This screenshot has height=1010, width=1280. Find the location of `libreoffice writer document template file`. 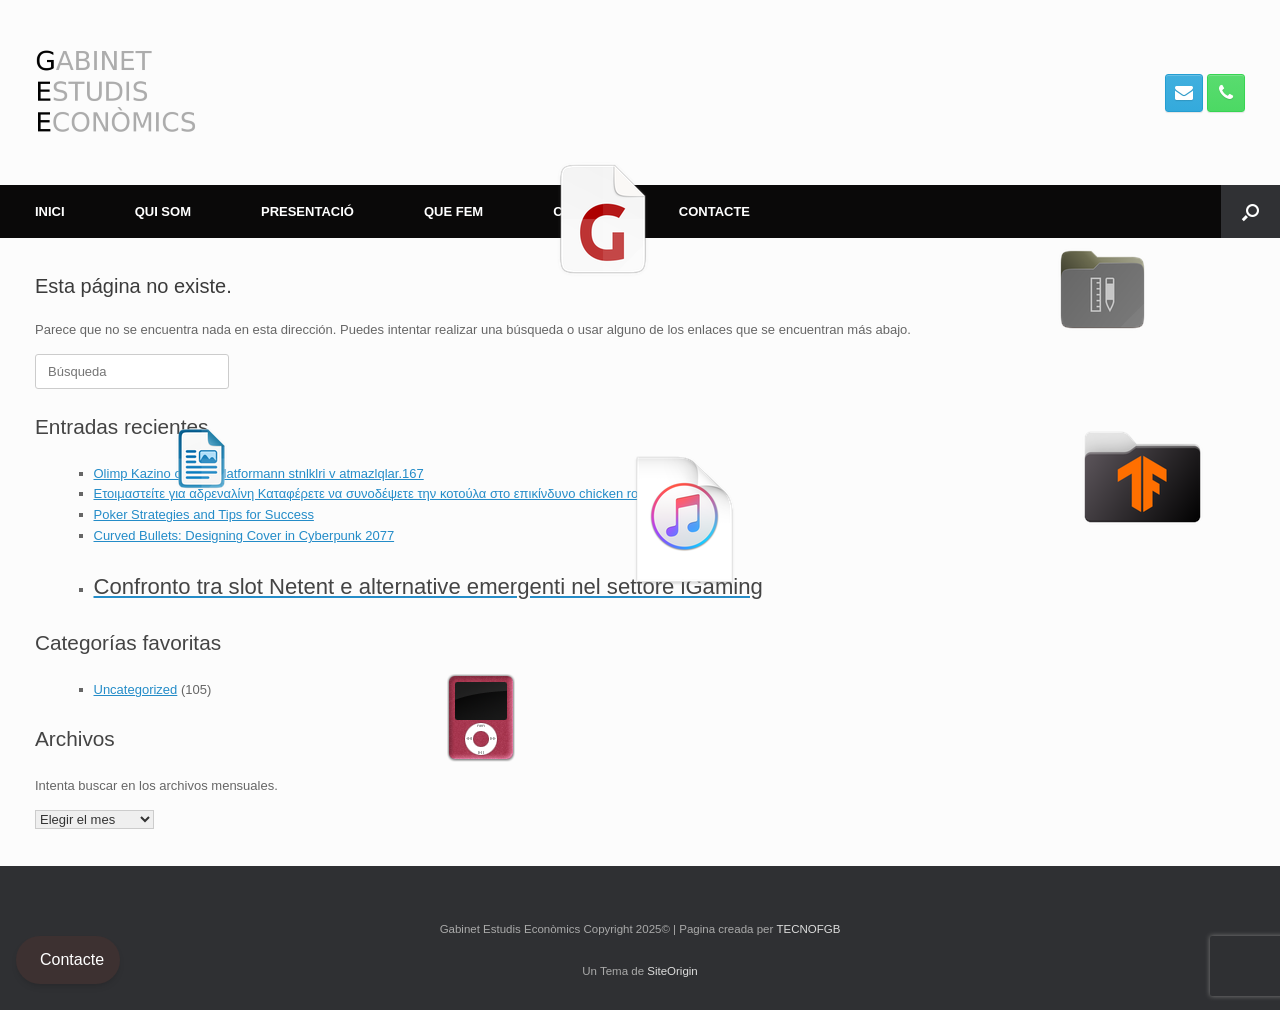

libreoffice writer document template file is located at coordinates (201, 458).